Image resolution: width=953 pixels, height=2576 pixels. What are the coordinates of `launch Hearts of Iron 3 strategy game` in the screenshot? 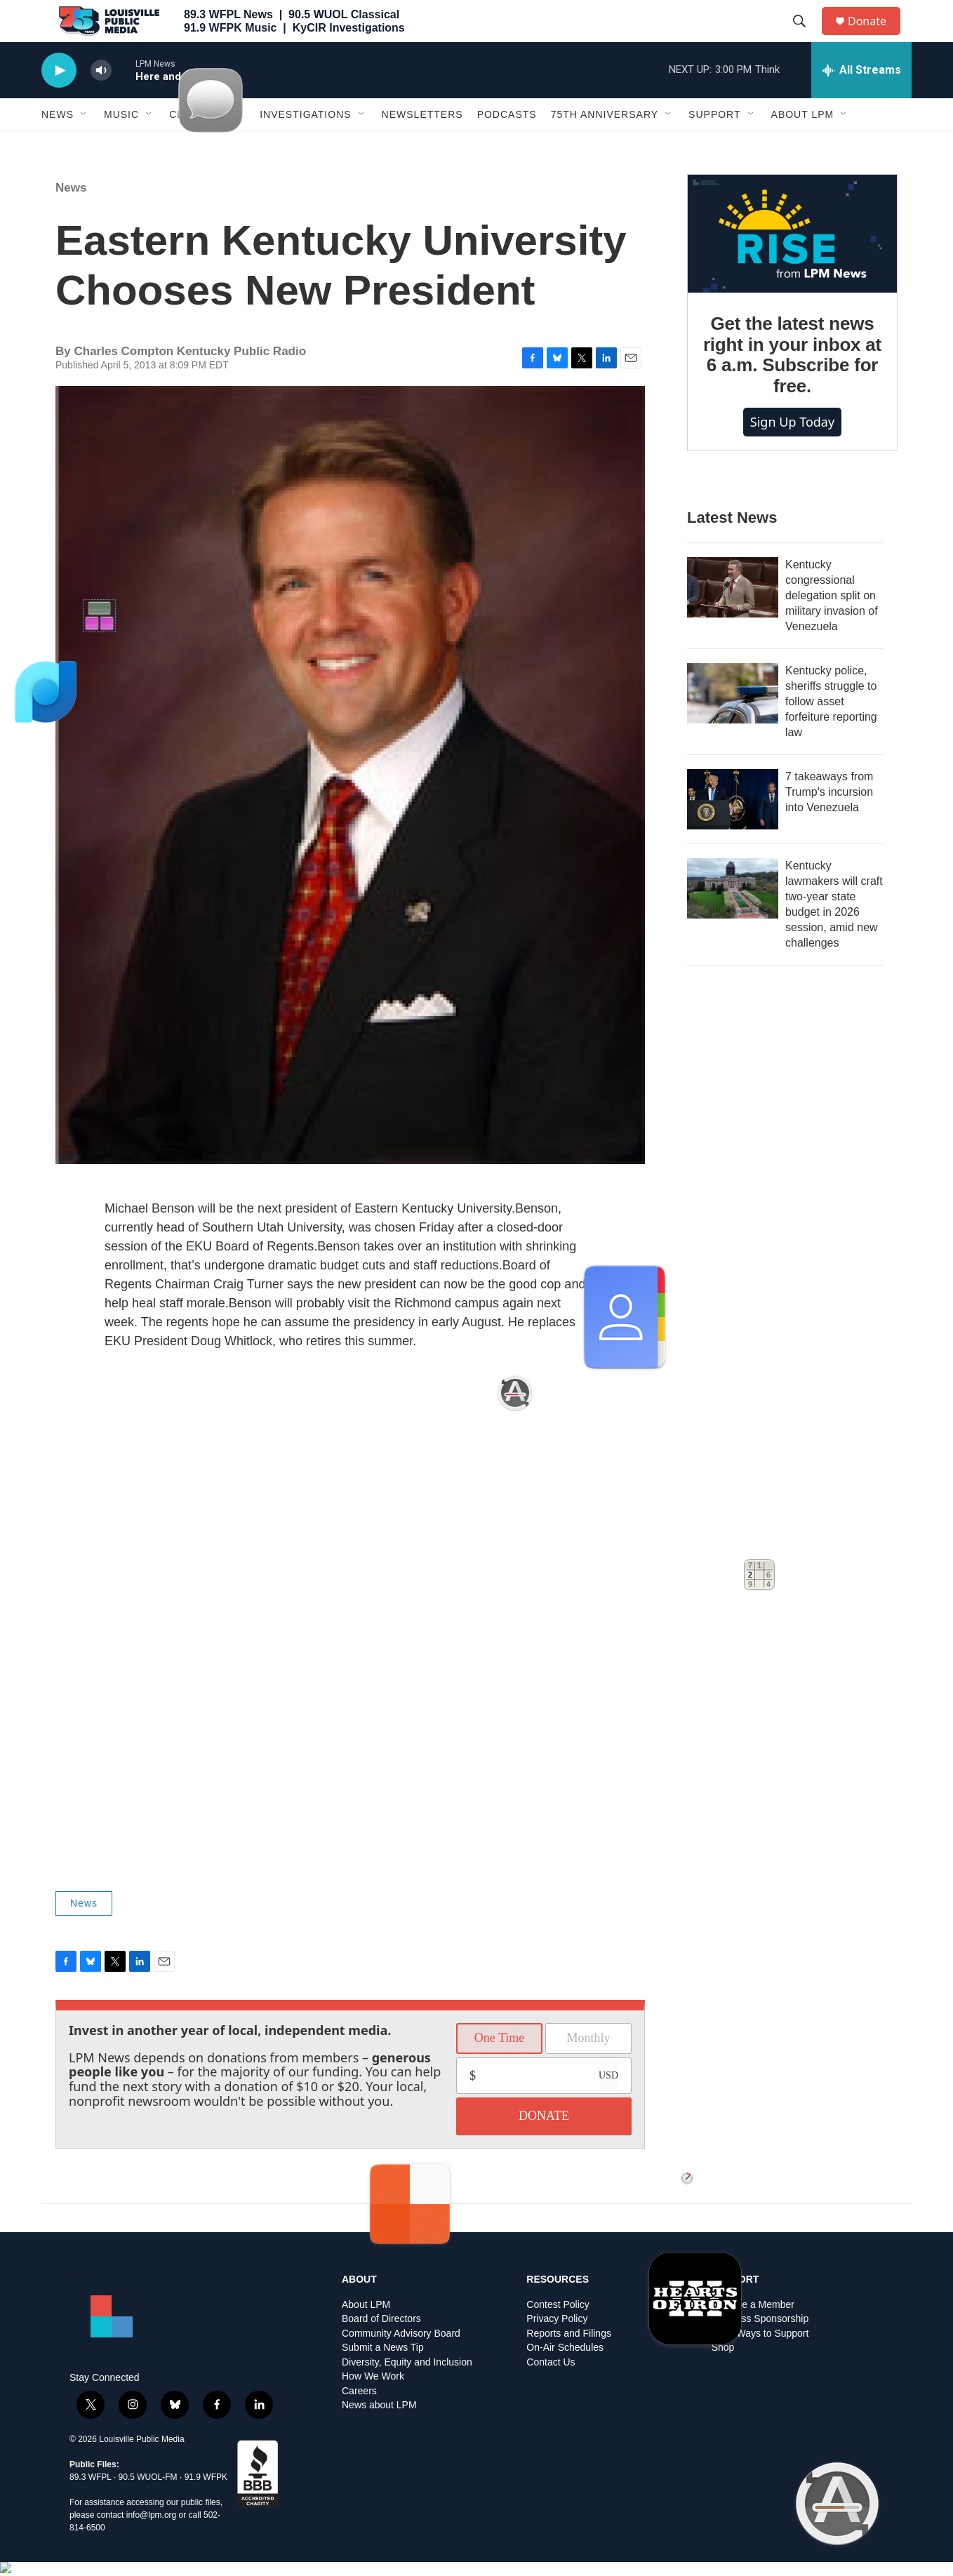 It's located at (695, 2298).